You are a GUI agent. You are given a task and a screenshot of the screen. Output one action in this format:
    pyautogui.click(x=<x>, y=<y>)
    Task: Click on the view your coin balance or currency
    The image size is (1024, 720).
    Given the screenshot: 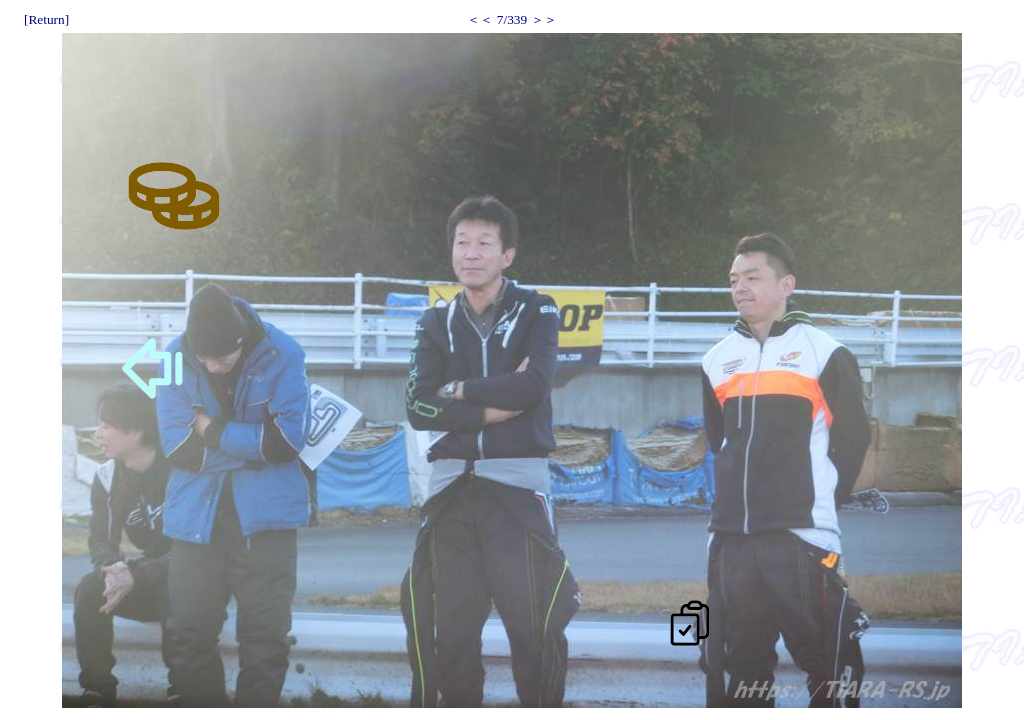 What is the action you would take?
    pyautogui.click(x=174, y=196)
    